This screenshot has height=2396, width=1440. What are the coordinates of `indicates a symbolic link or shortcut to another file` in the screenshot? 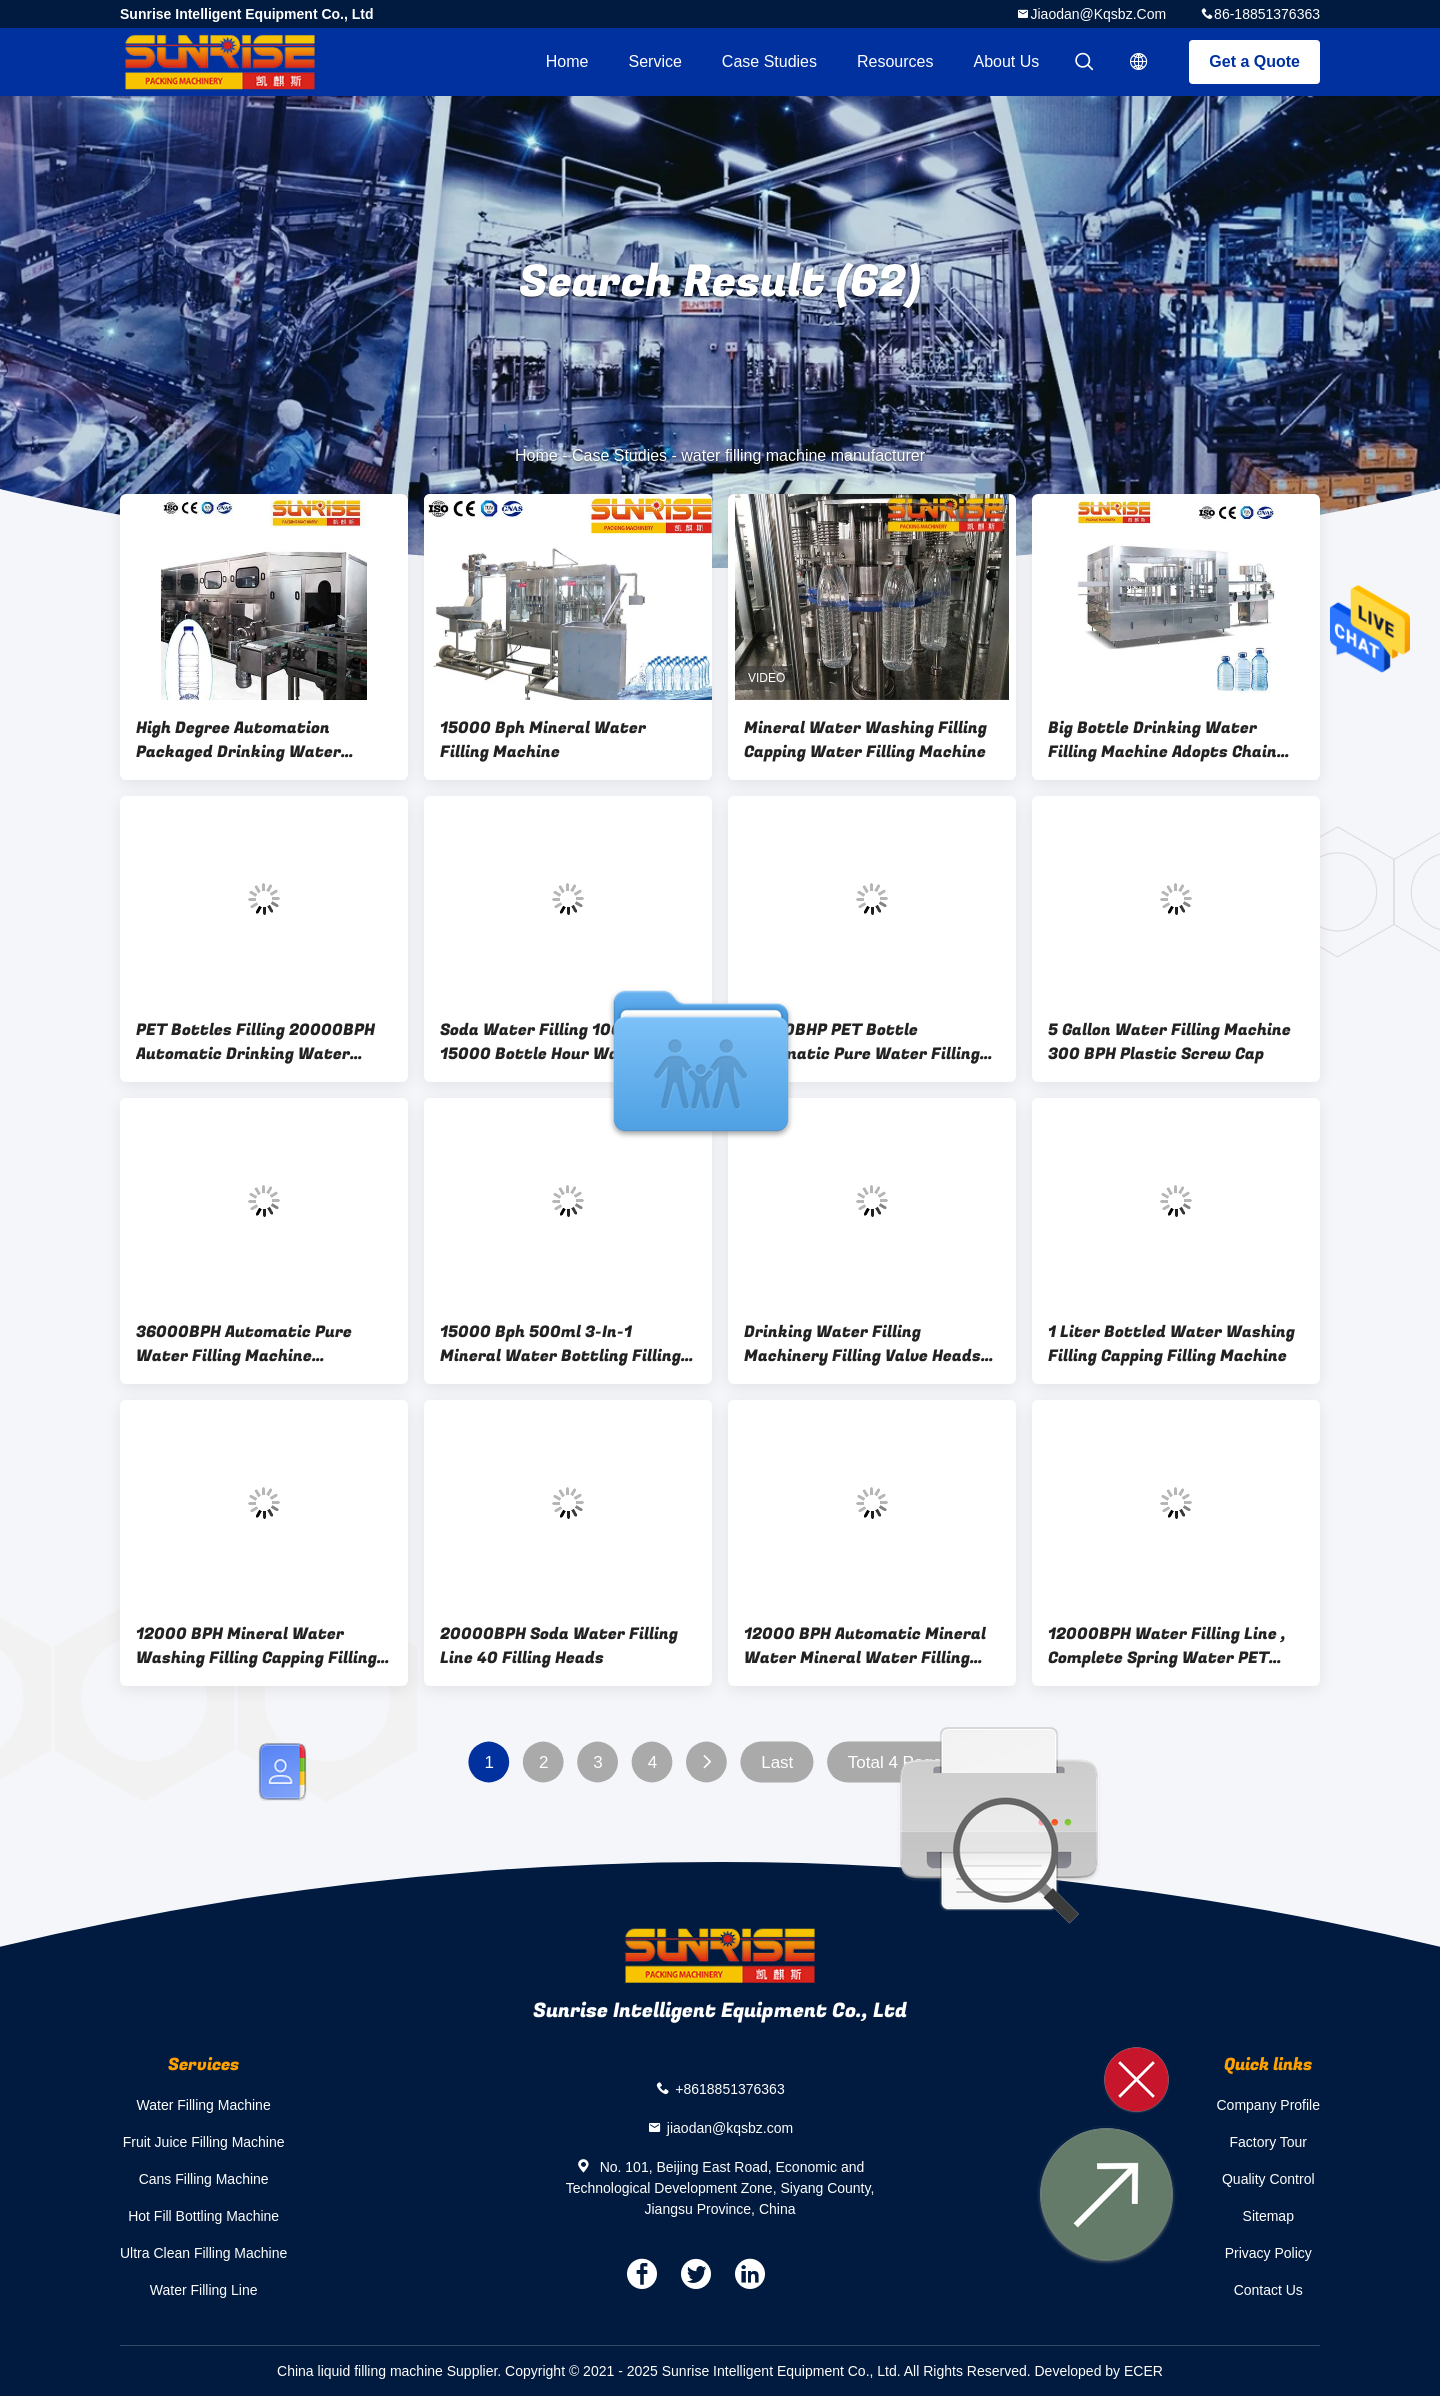 It's located at (1106, 2194).